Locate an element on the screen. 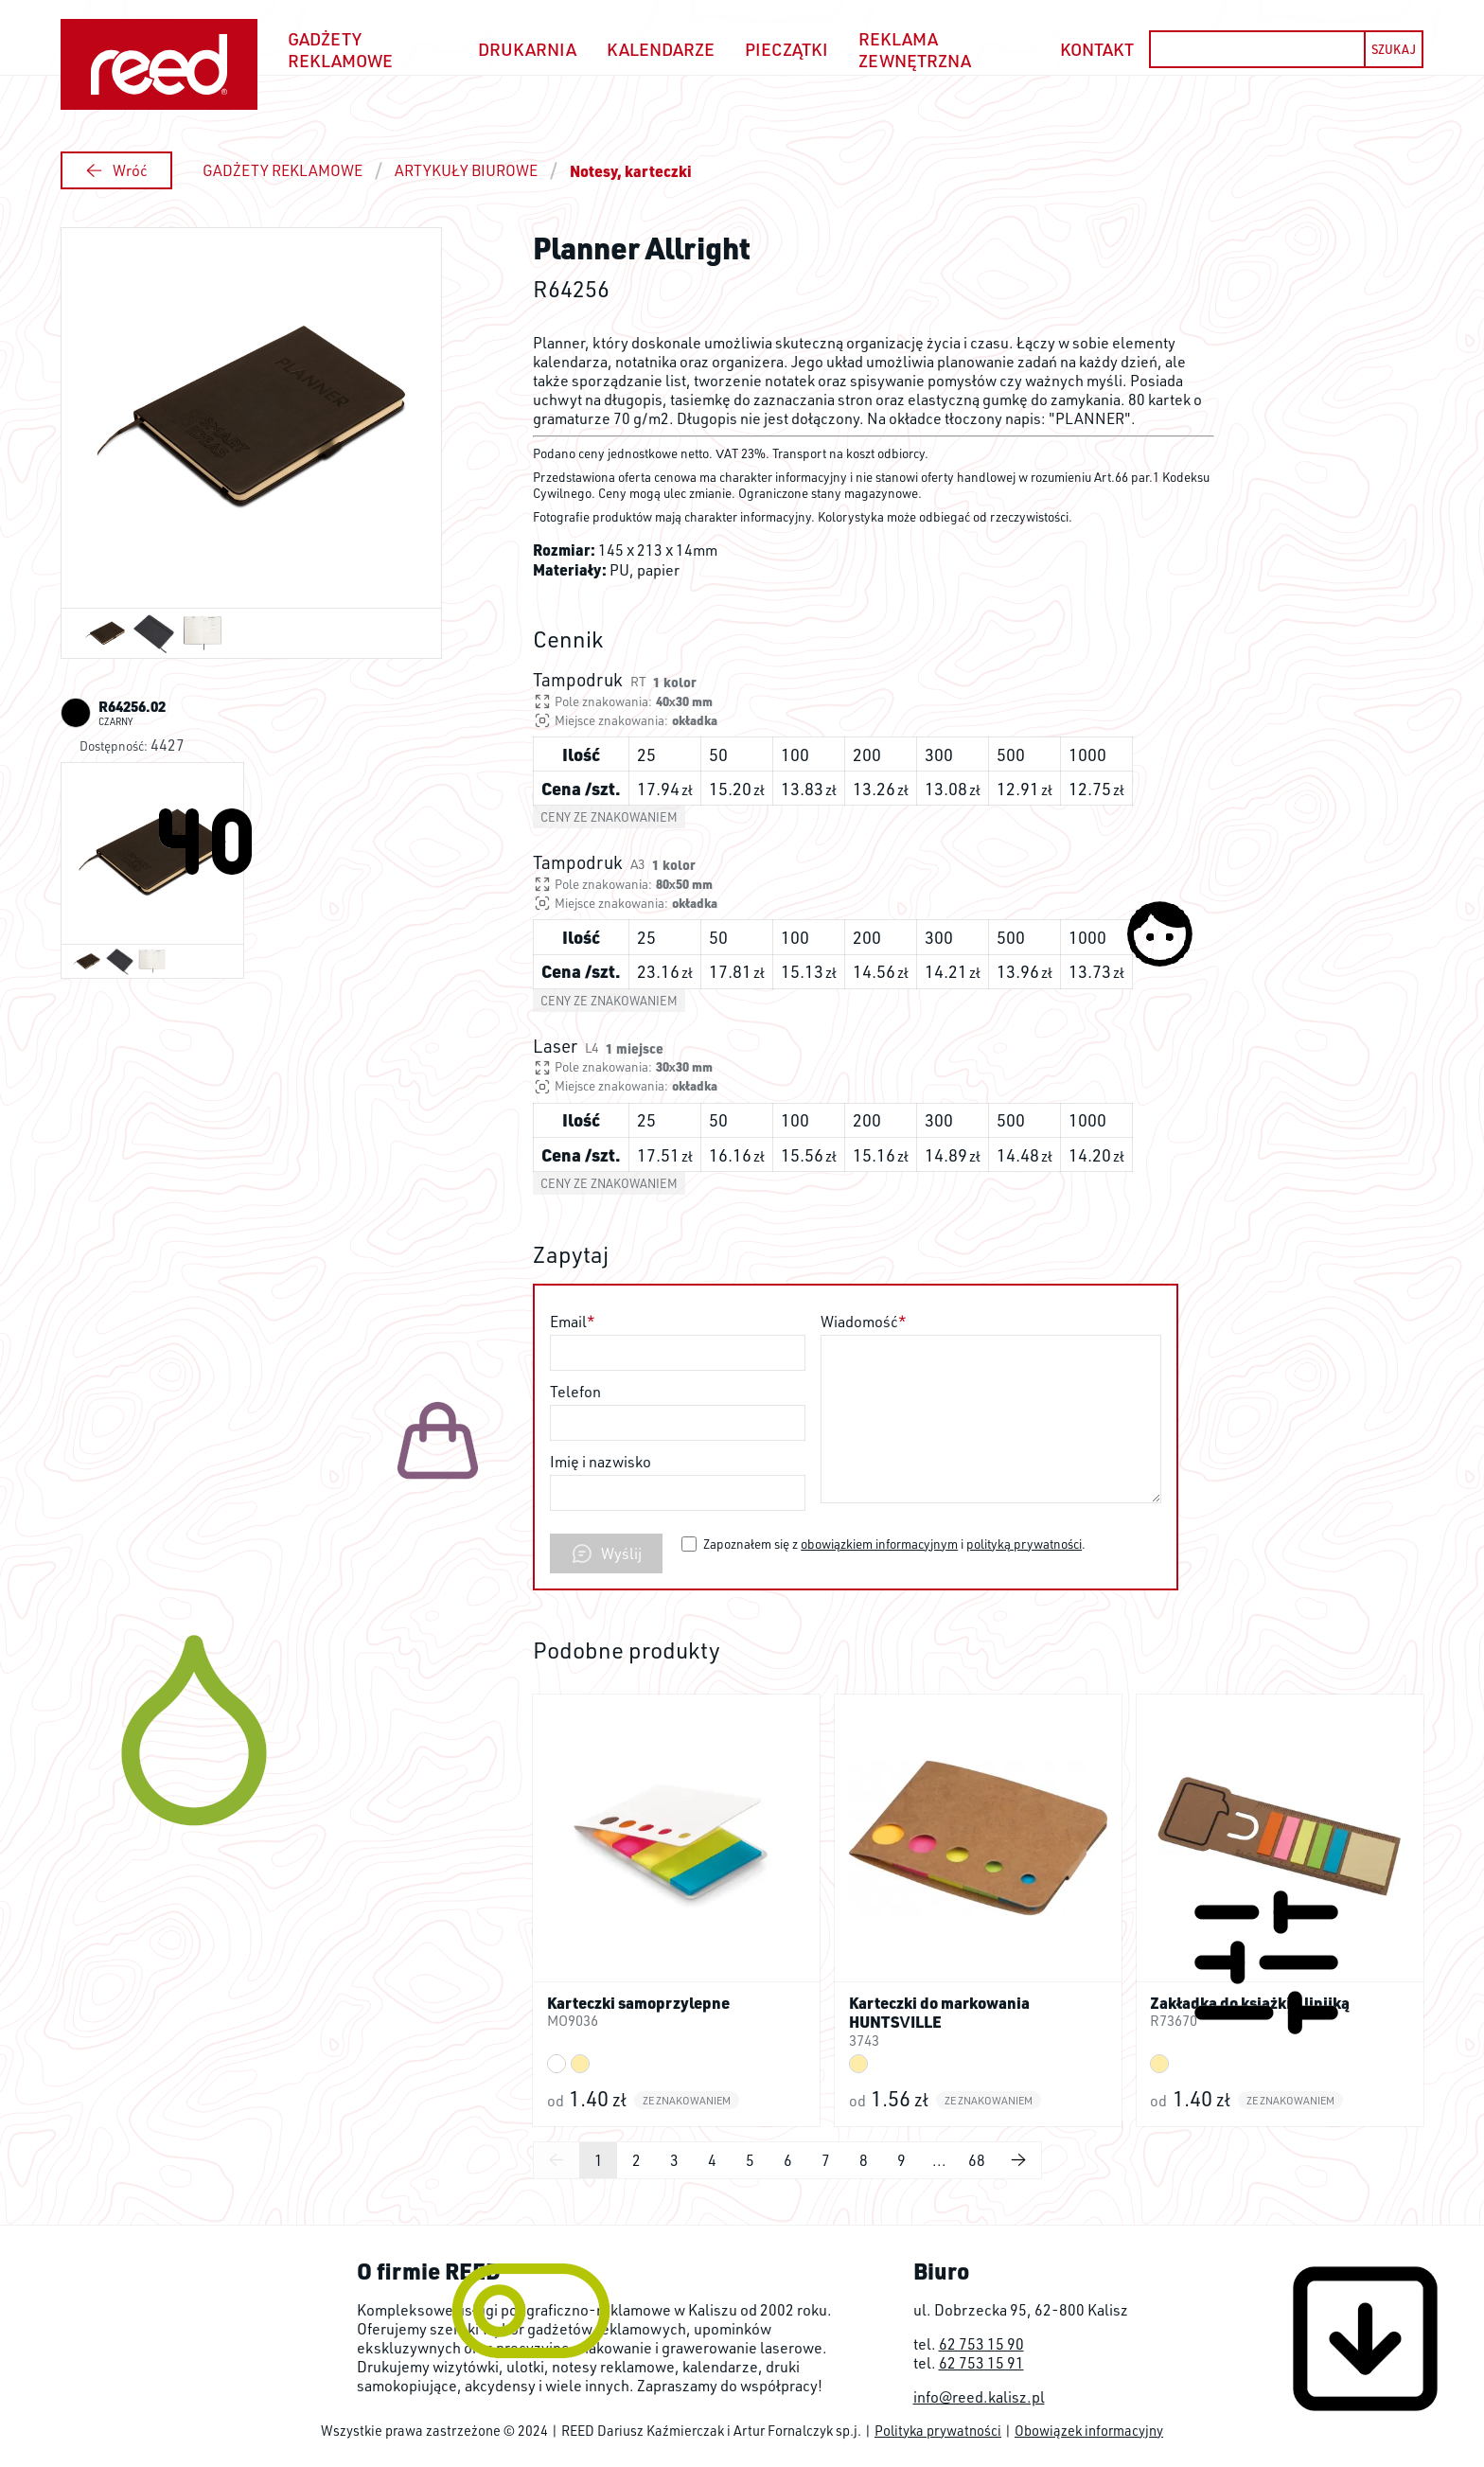  indicates 40 items or notifications is located at coordinates (205, 842).